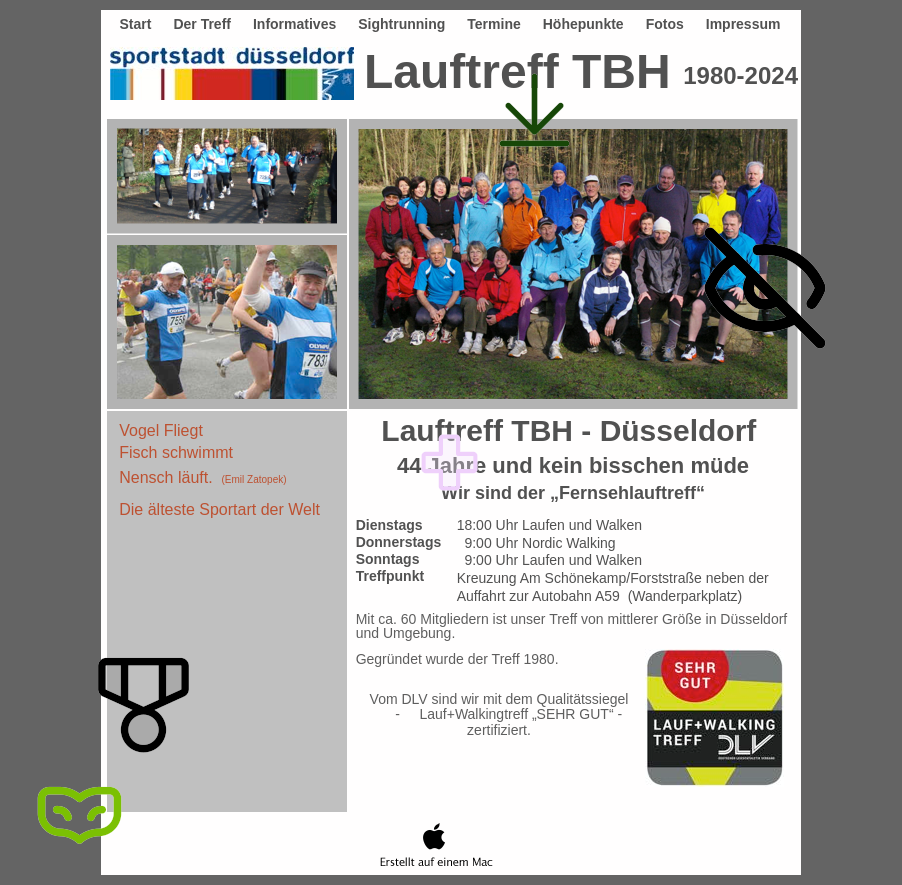  Describe the element at coordinates (143, 699) in the screenshot. I see `view achievements or awards` at that location.